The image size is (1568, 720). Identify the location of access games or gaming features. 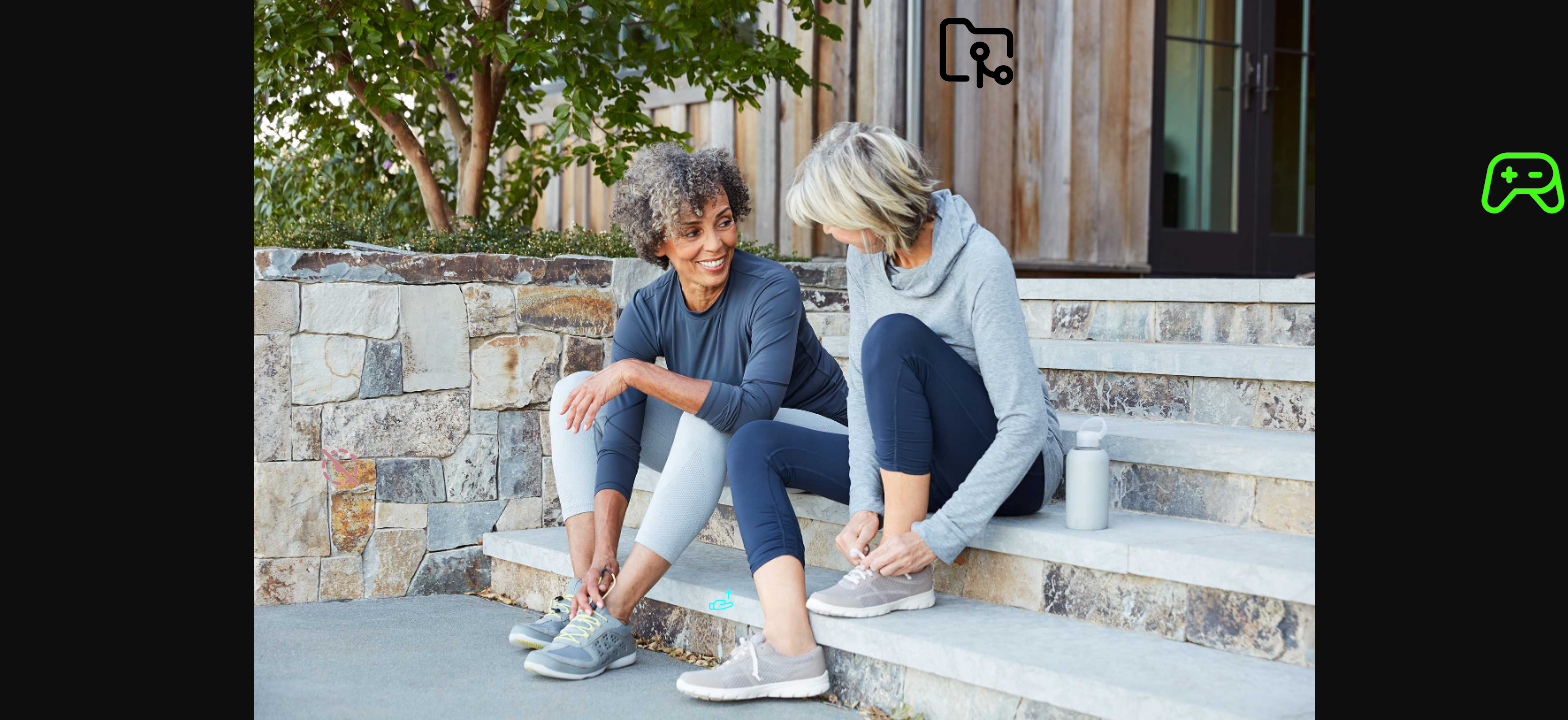
(1523, 183).